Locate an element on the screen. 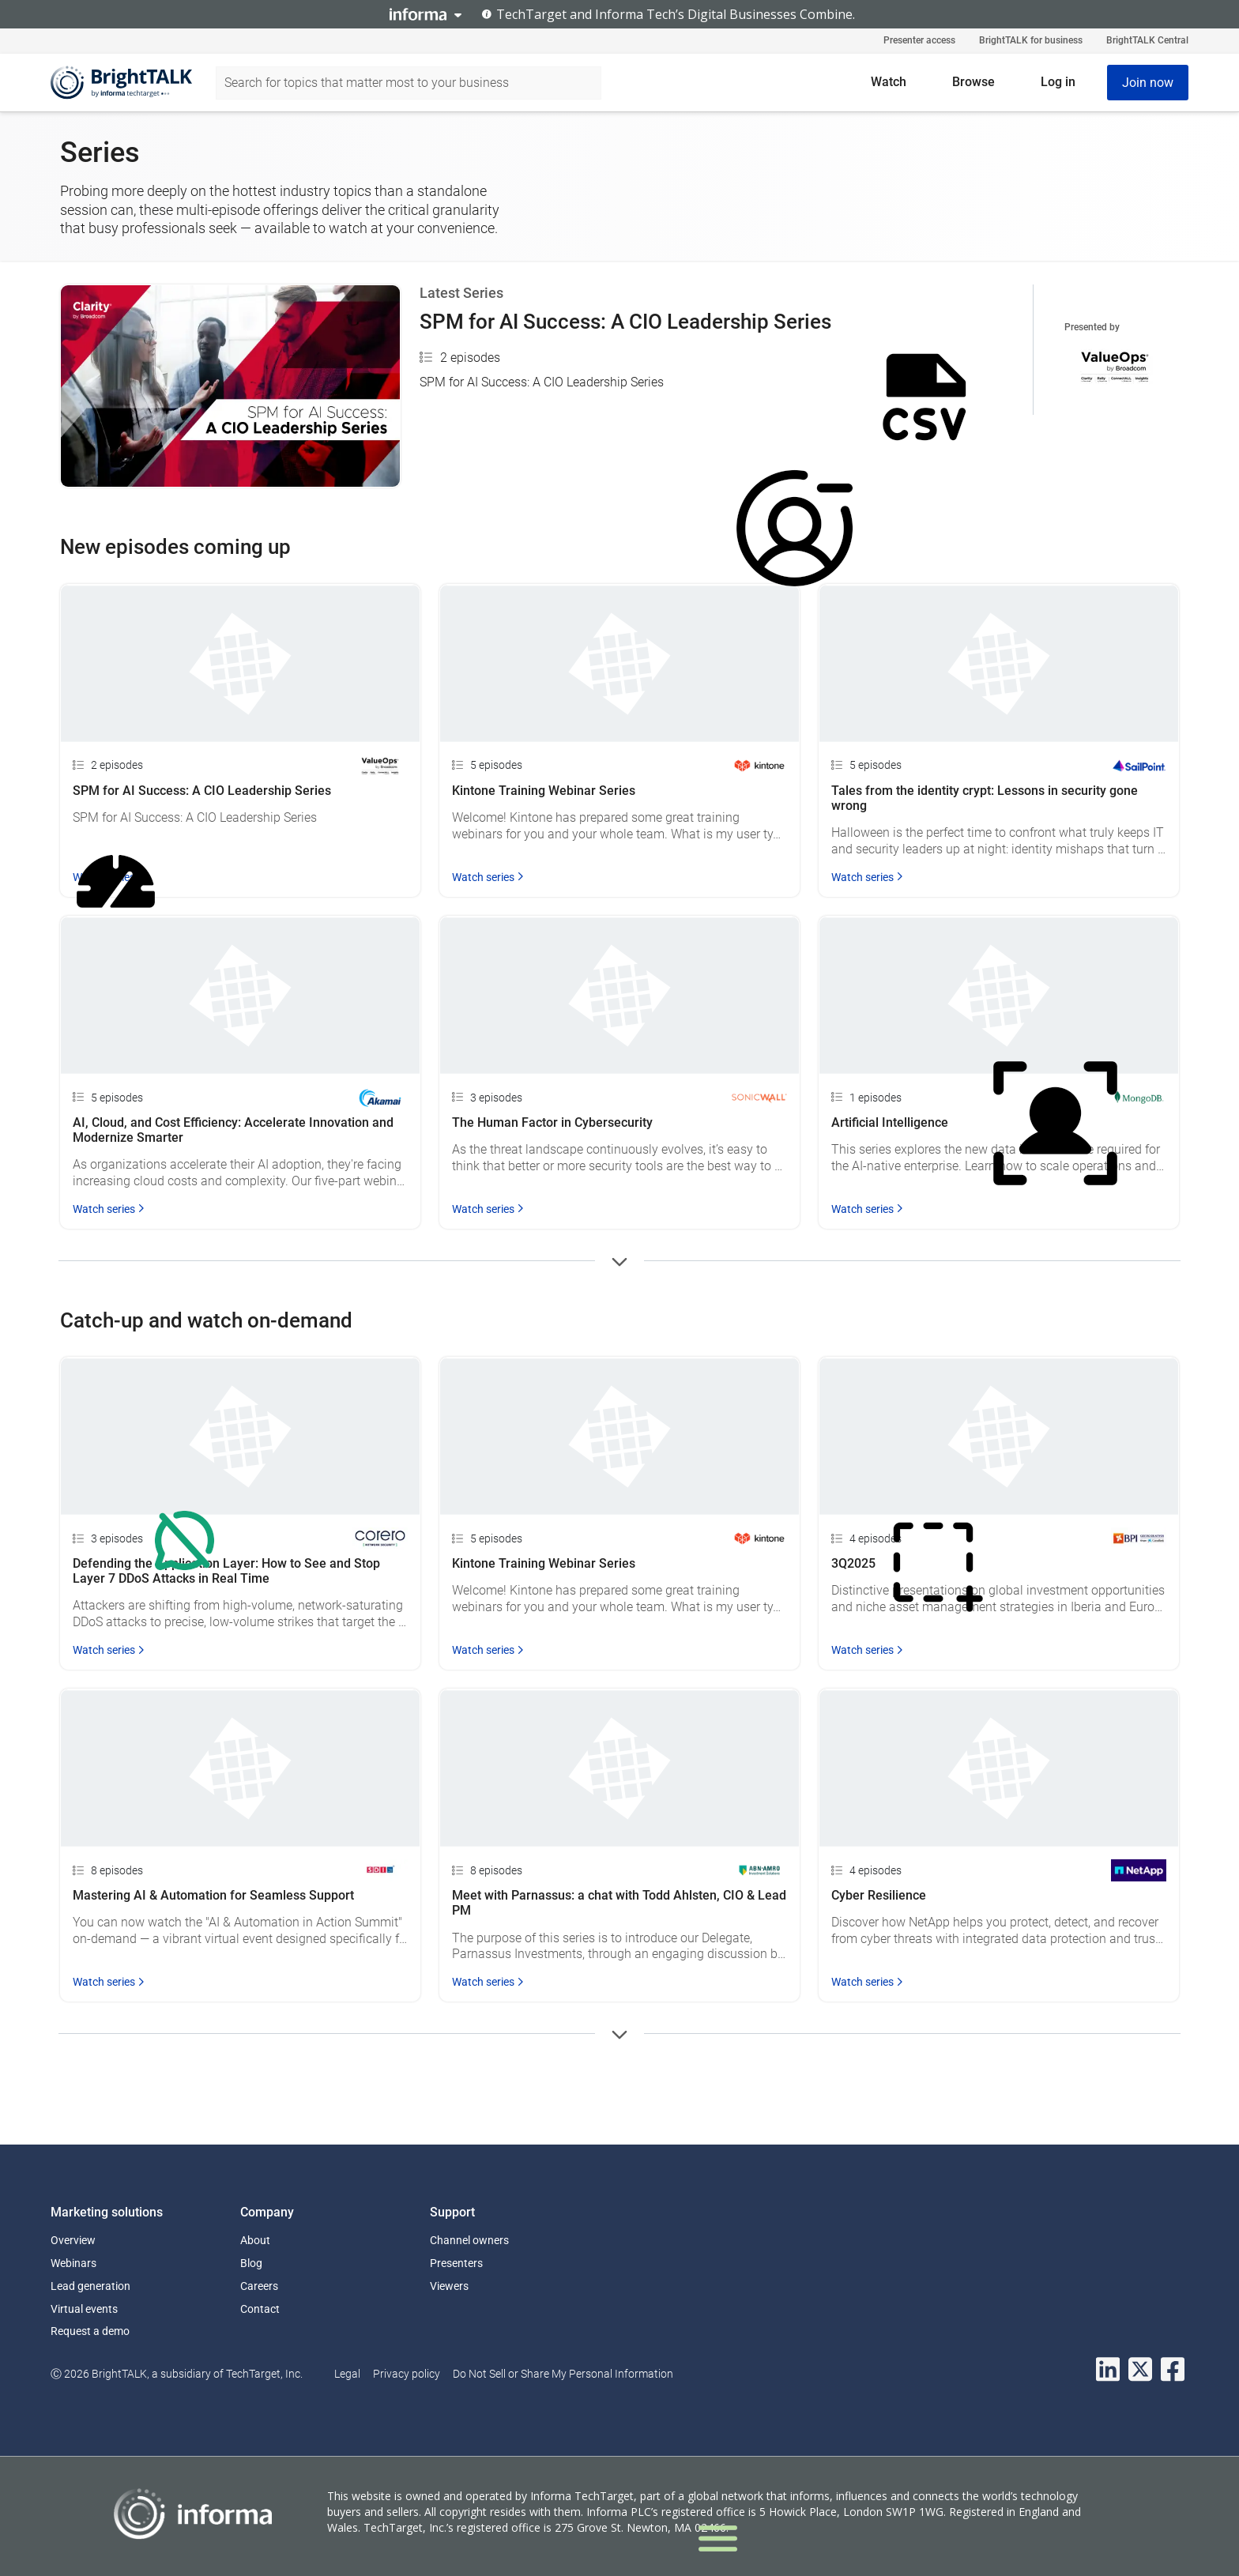  remove a user from your contacts is located at coordinates (794, 528).